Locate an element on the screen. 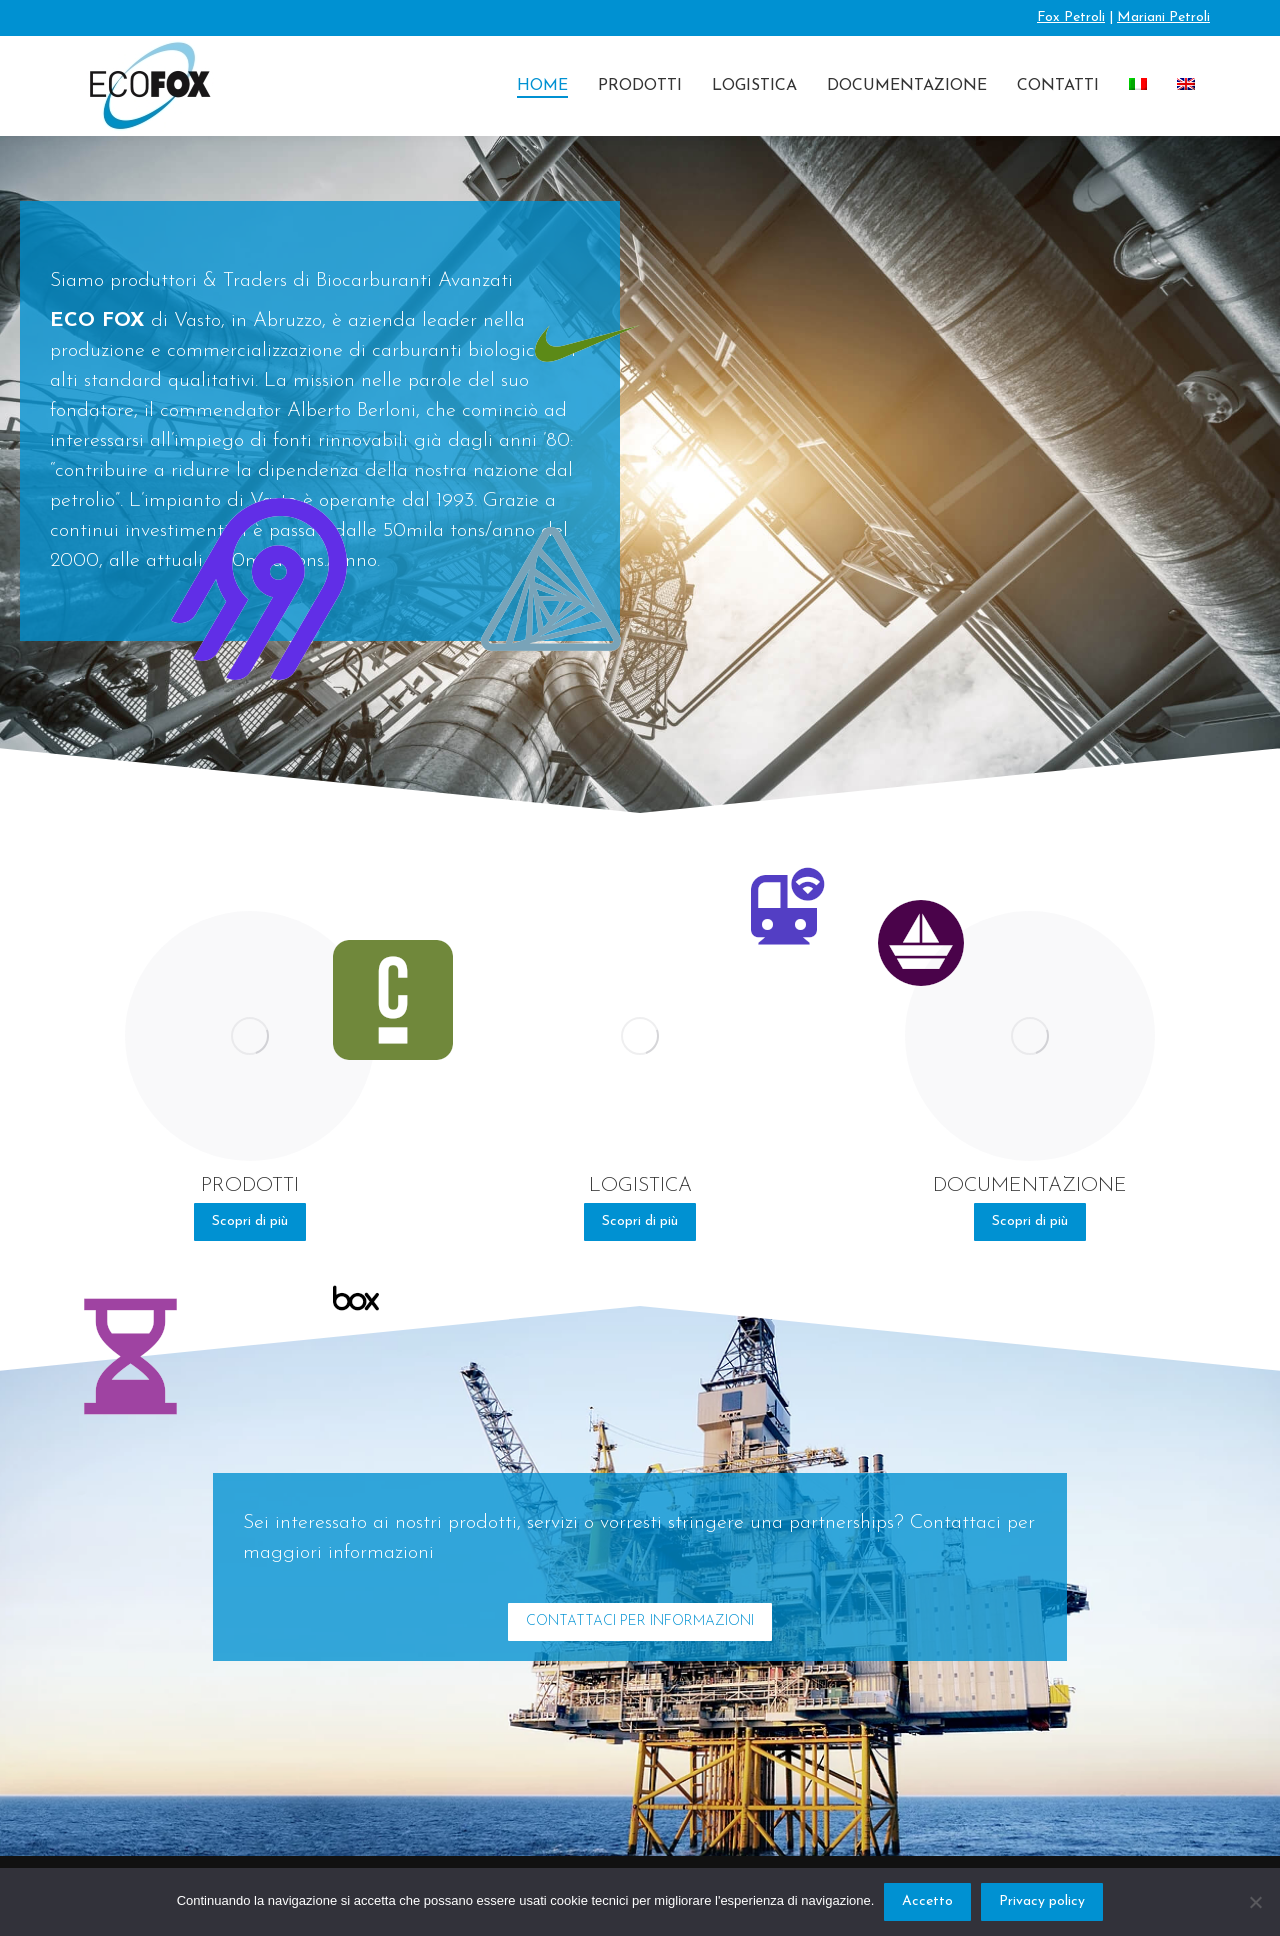  open Box cloud storage app is located at coordinates (356, 1298).